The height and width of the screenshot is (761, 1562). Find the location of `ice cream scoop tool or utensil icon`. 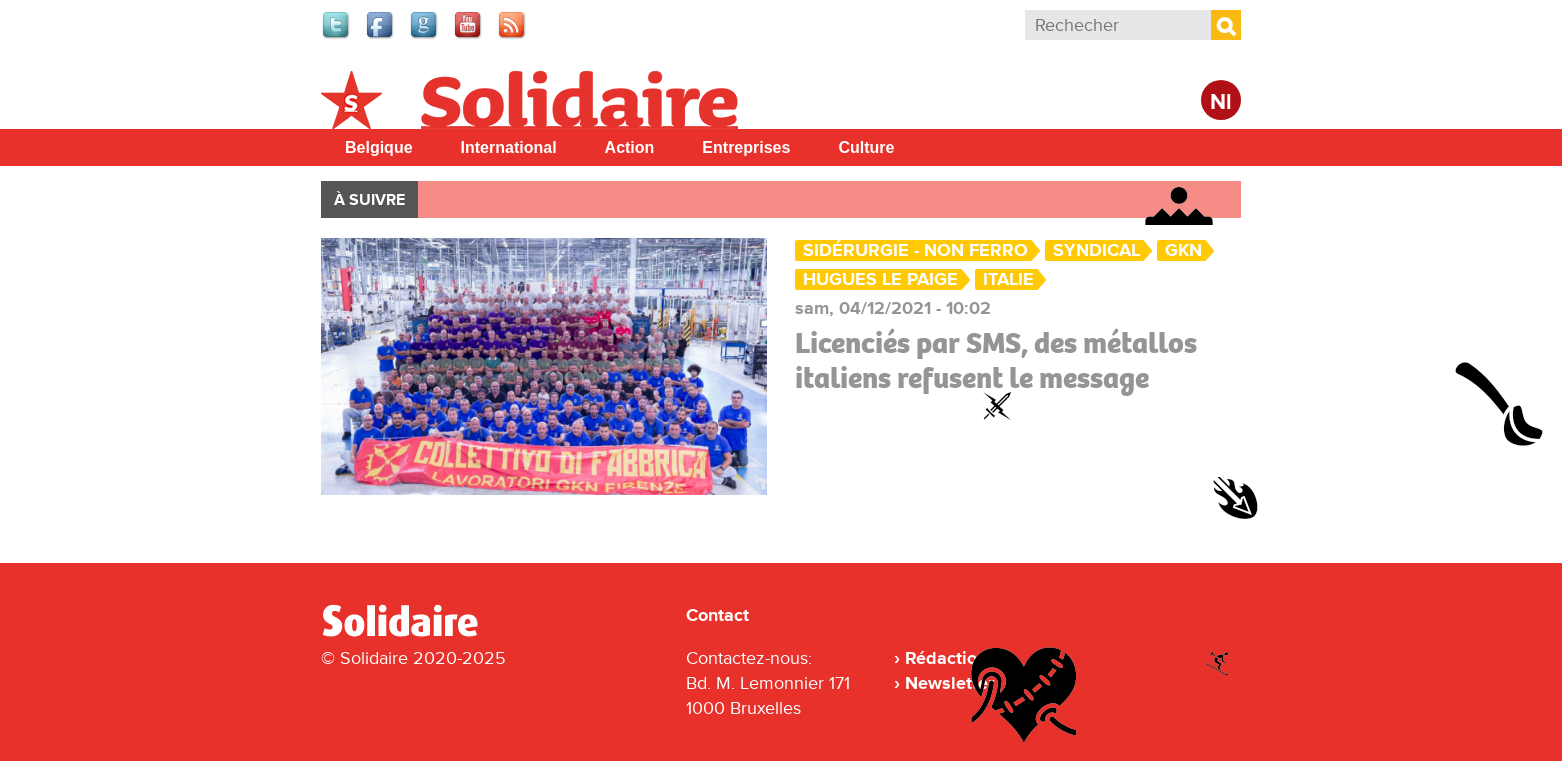

ice cream scoop tool or utensil icon is located at coordinates (1499, 404).